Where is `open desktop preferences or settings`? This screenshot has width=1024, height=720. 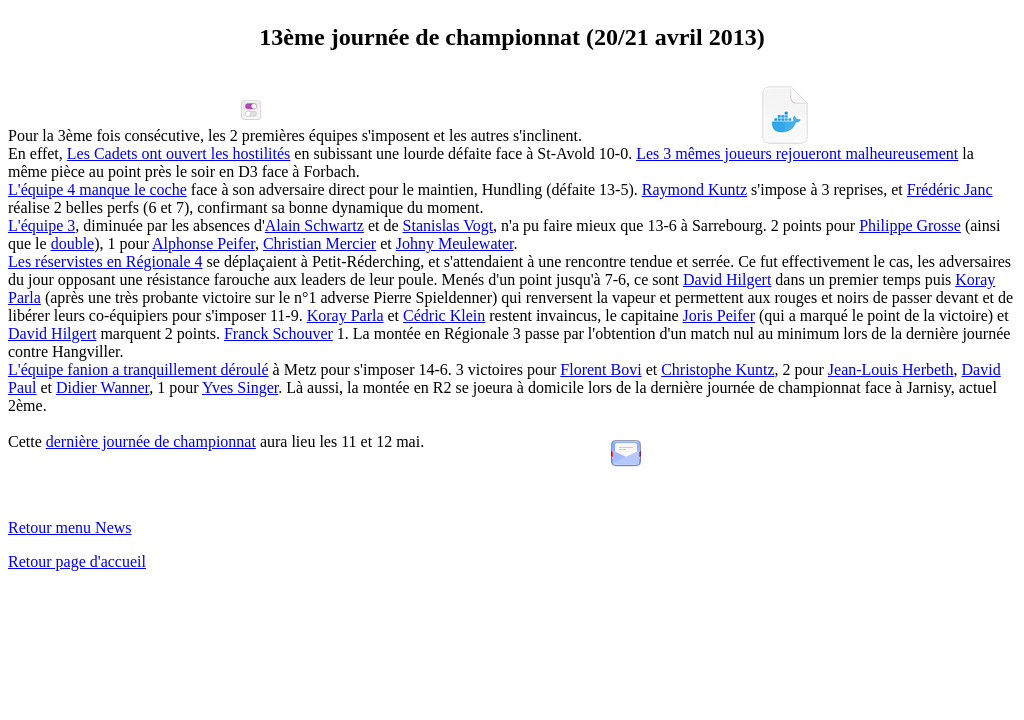
open desktop preferences or settings is located at coordinates (251, 110).